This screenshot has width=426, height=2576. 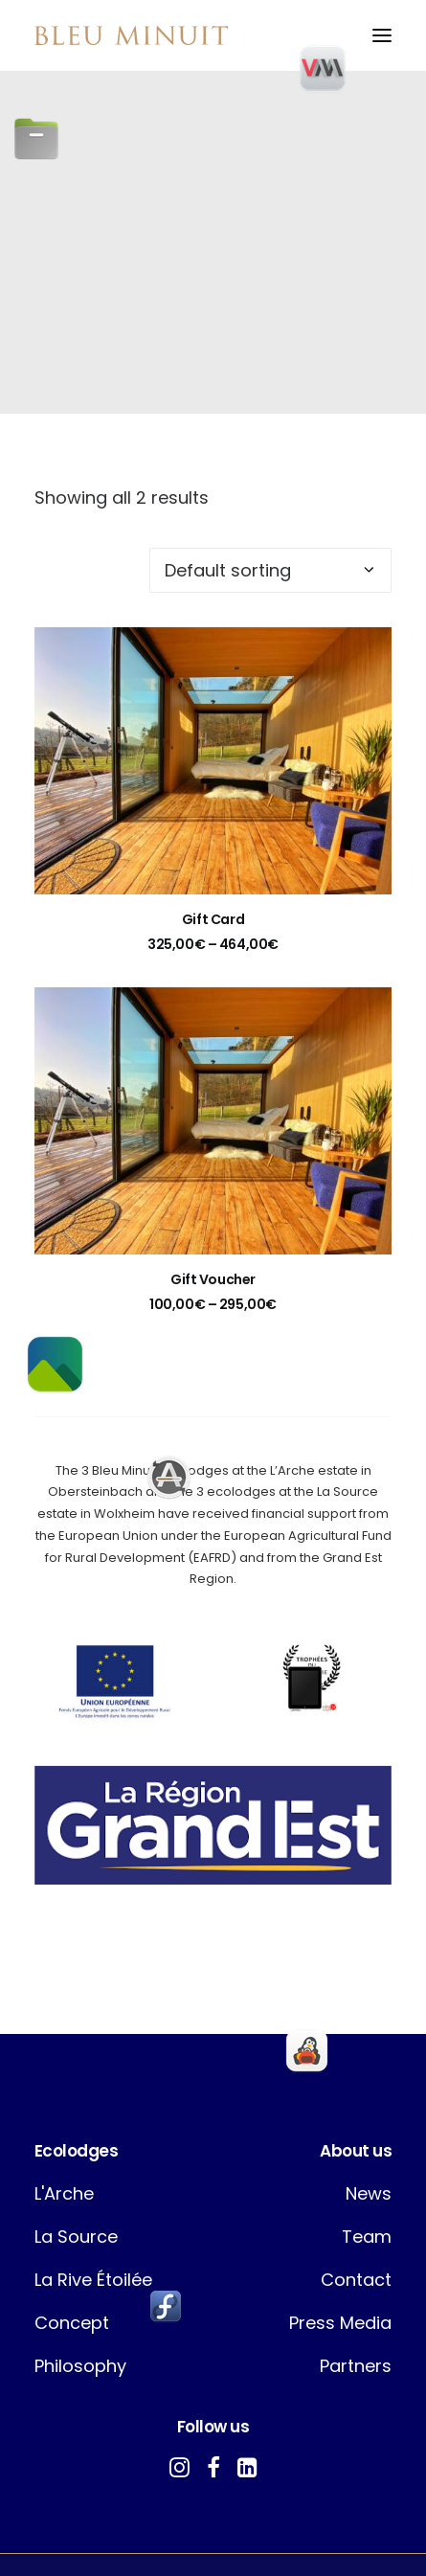 I want to click on iPad device icon, so click(x=304, y=1687).